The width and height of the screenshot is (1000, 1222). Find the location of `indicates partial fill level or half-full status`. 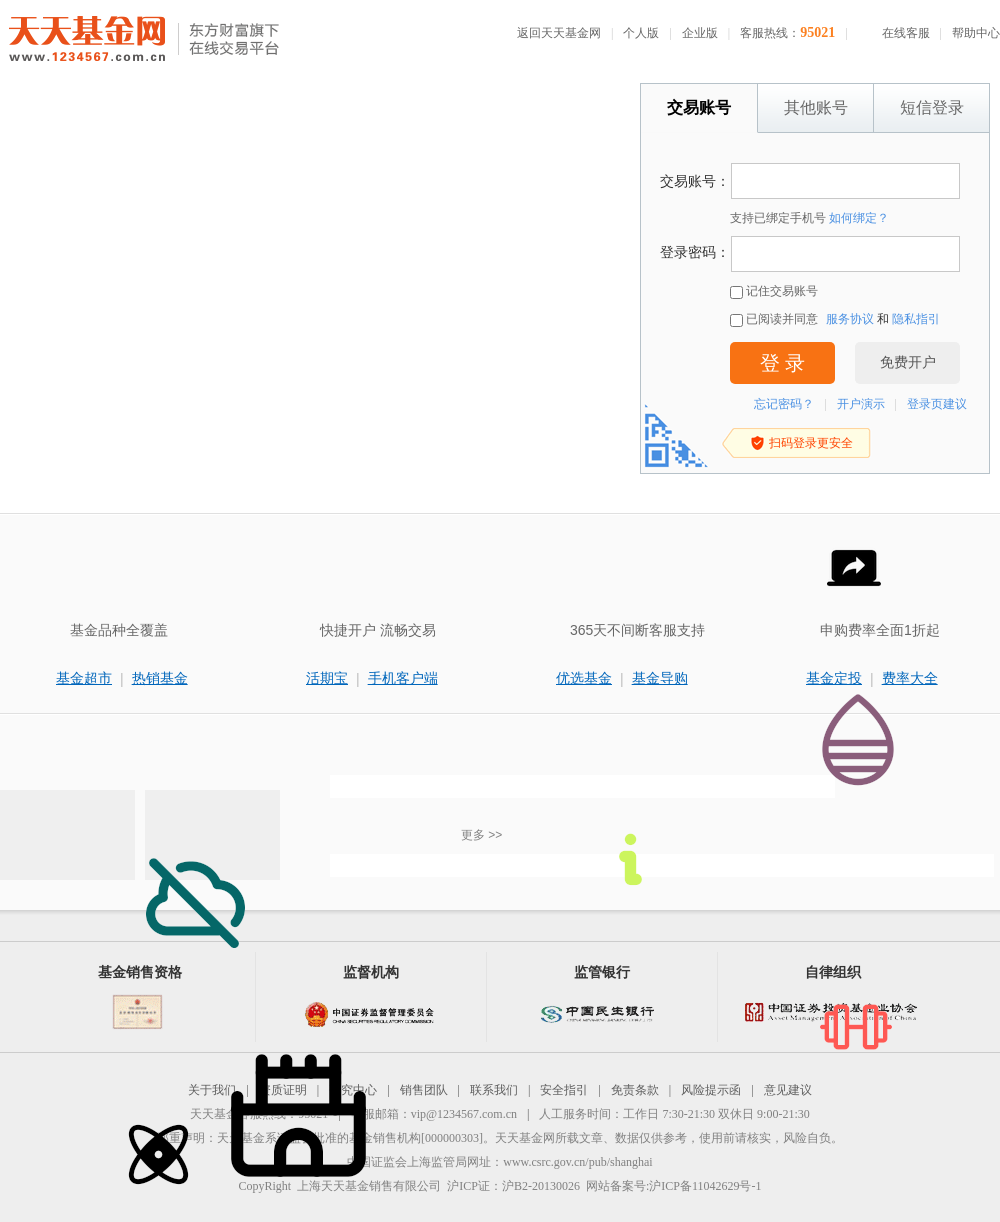

indicates partial fill level or half-full status is located at coordinates (858, 743).